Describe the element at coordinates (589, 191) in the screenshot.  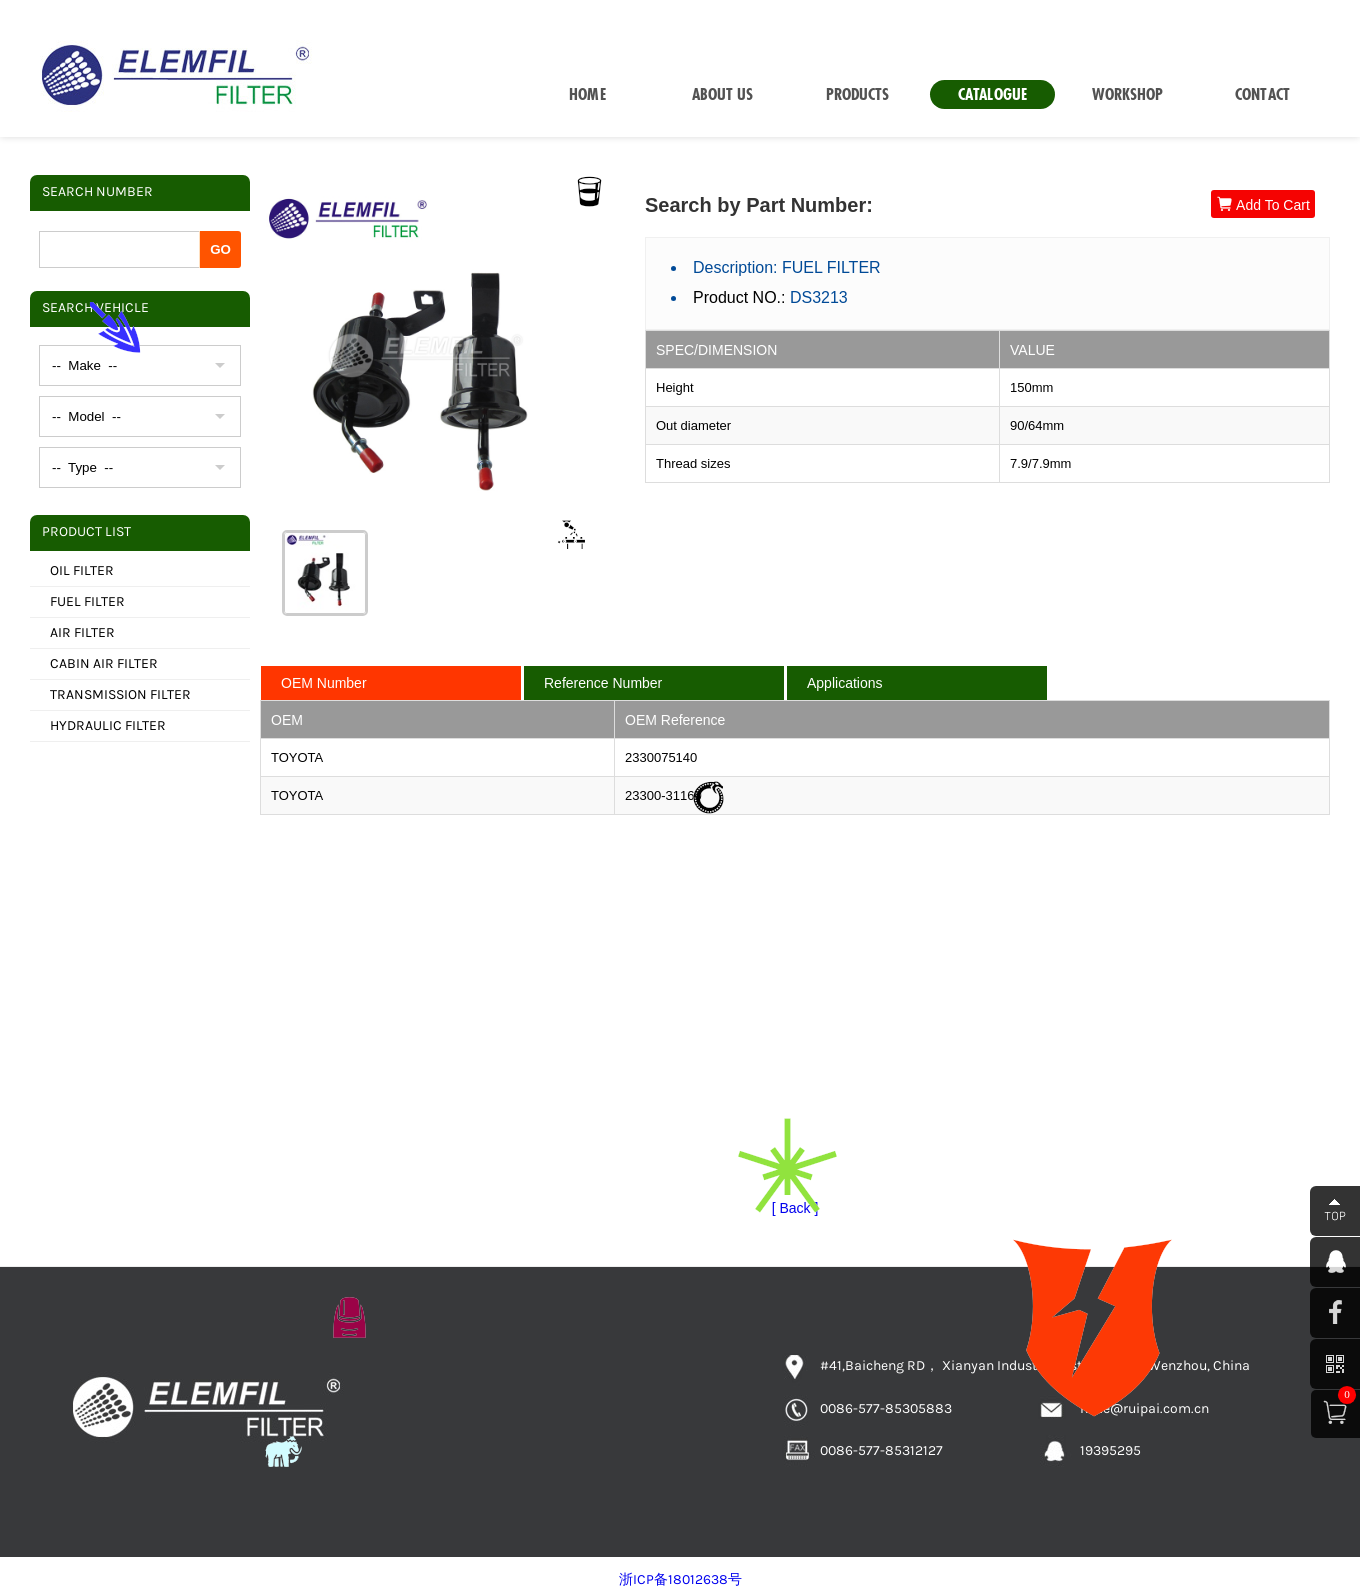
I see `indicates a shot glass or alcoholic beverage item` at that location.